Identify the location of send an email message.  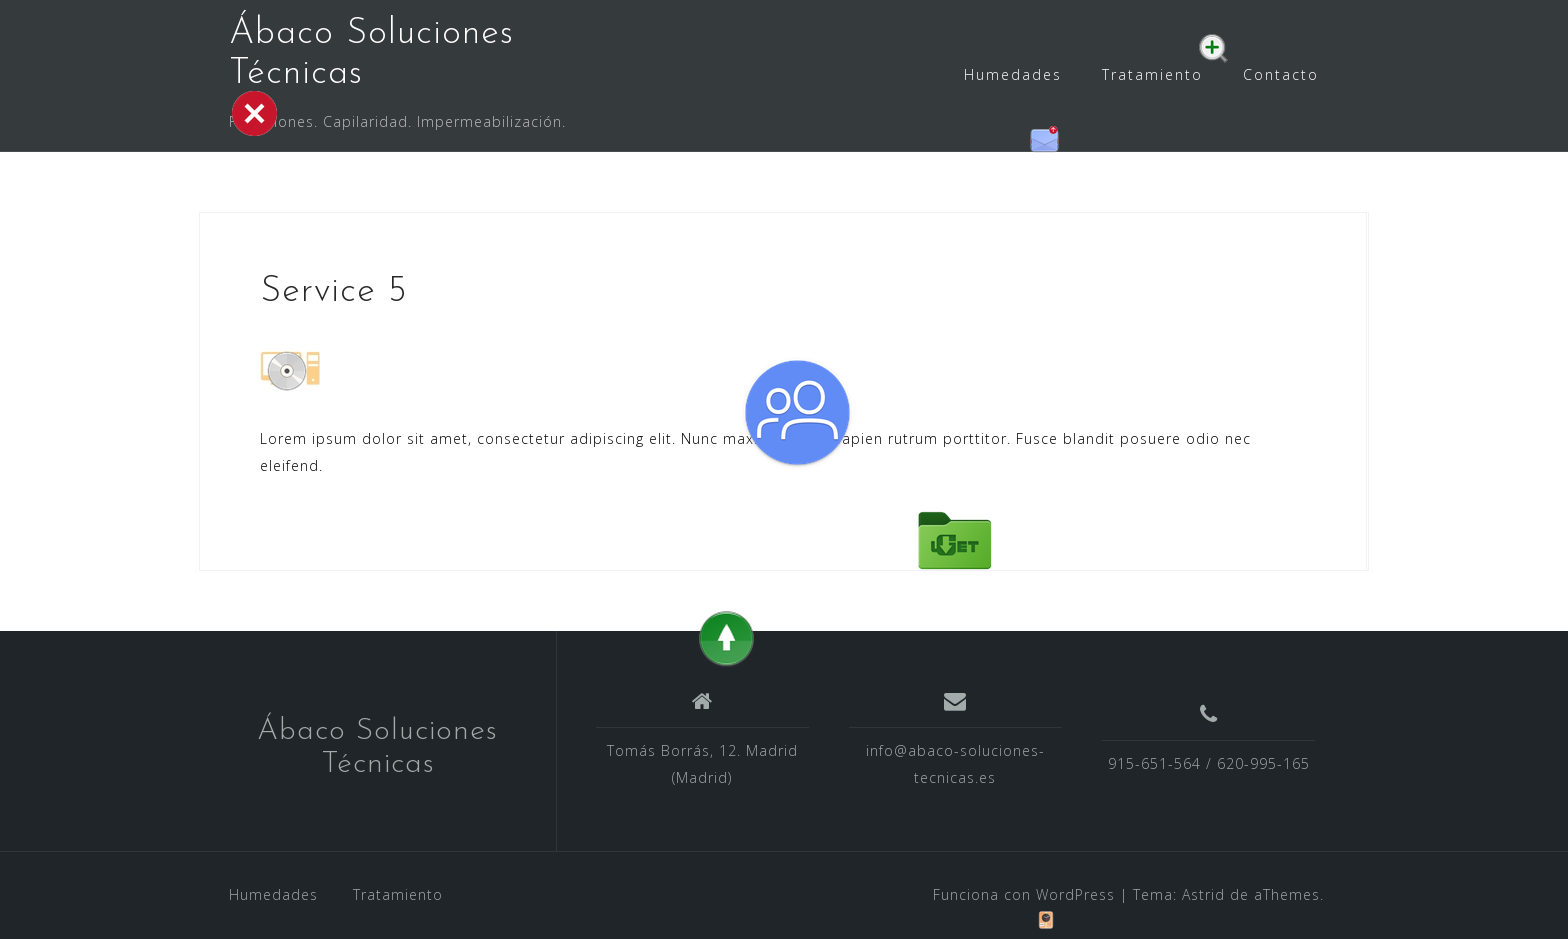
(1044, 140).